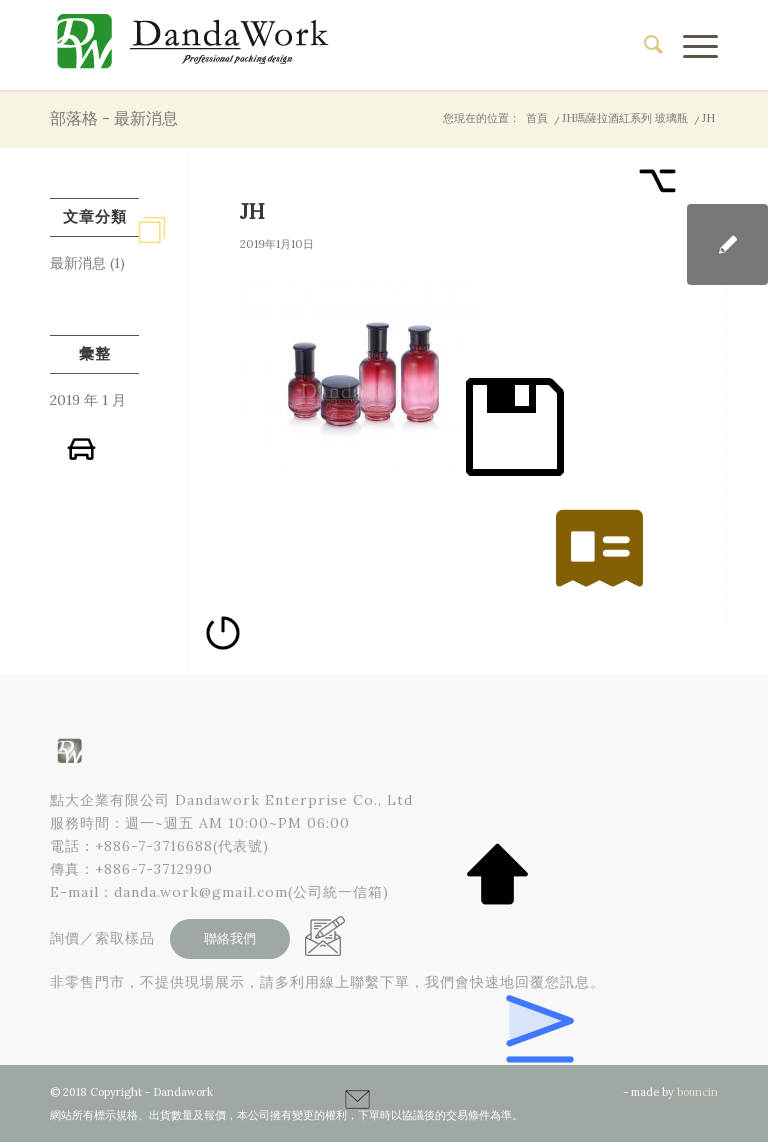 This screenshot has height=1142, width=768. What do you see at coordinates (357, 1099) in the screenshot?
I see `access your inbox or messages` at bounding box center [357, 1099].